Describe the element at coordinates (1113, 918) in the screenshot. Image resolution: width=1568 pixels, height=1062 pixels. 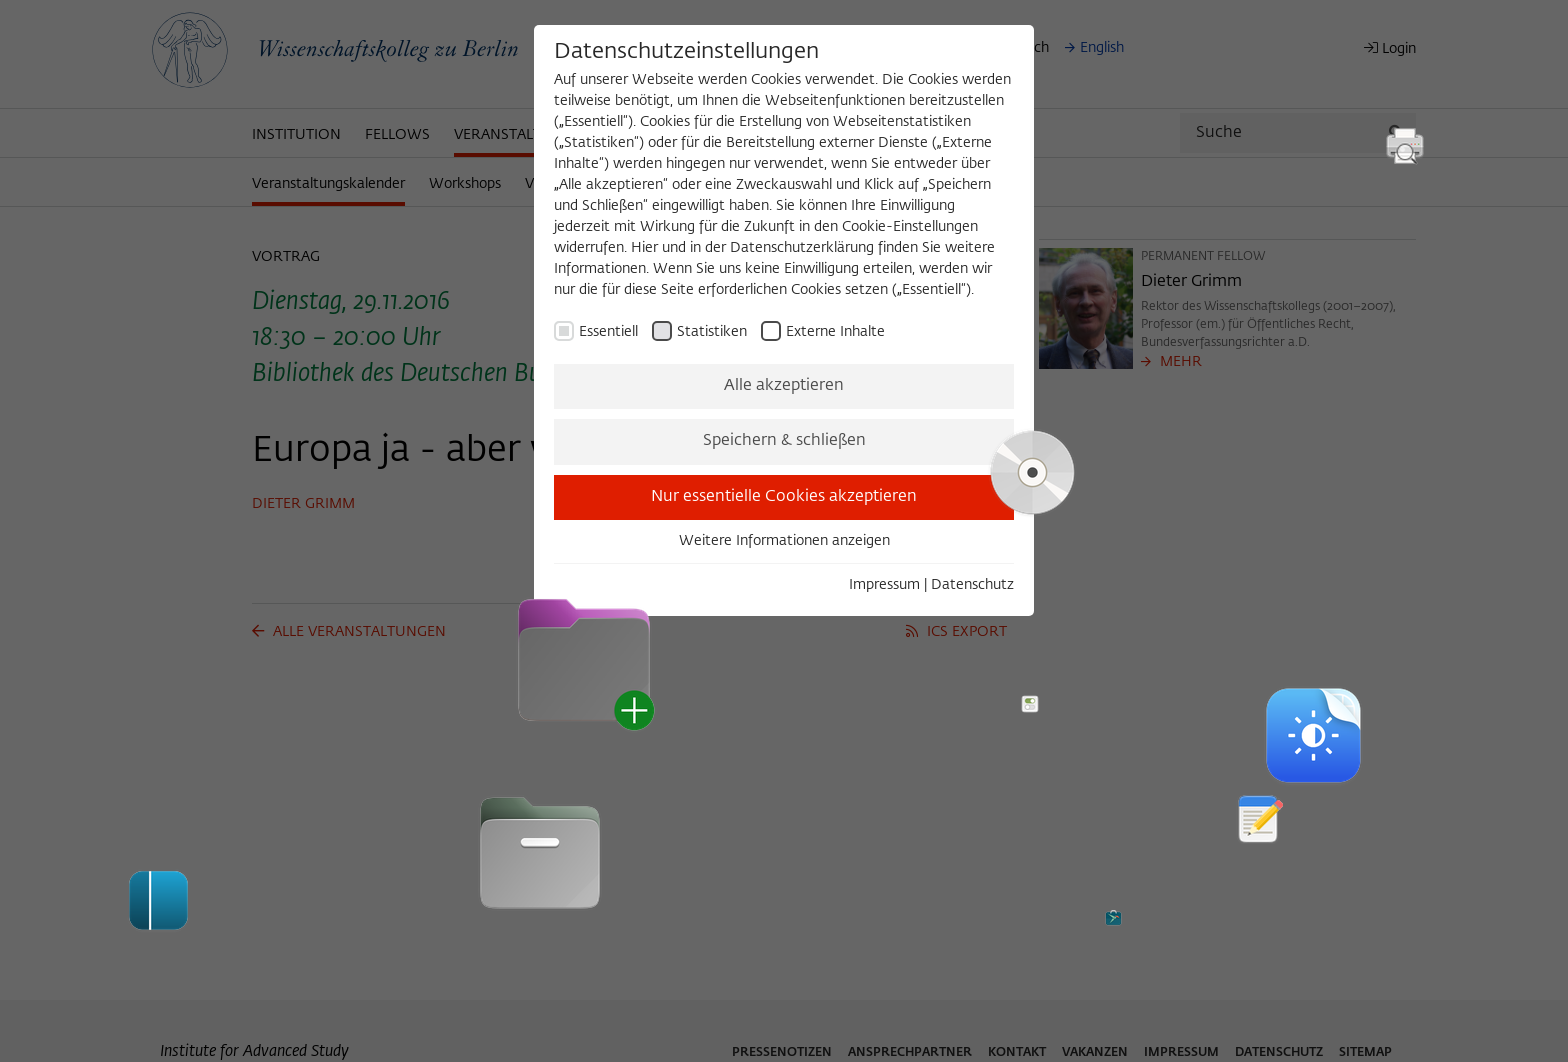
I see `open the snap store to browse and install applications` at that location.